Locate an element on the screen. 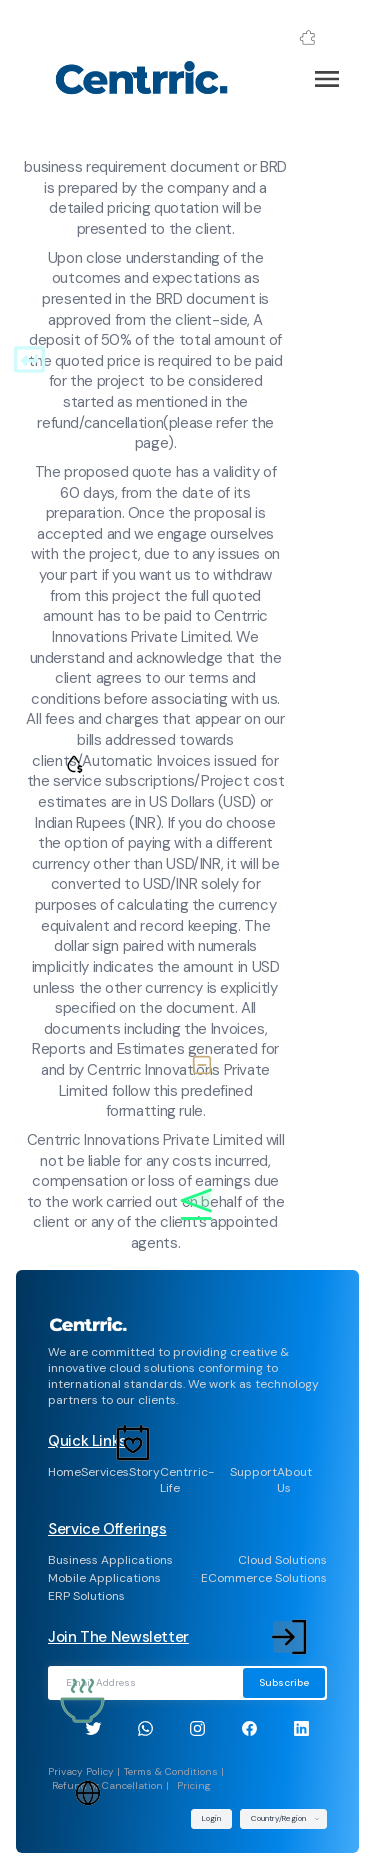  view food or dining options is located at coordinates (82, 1700).